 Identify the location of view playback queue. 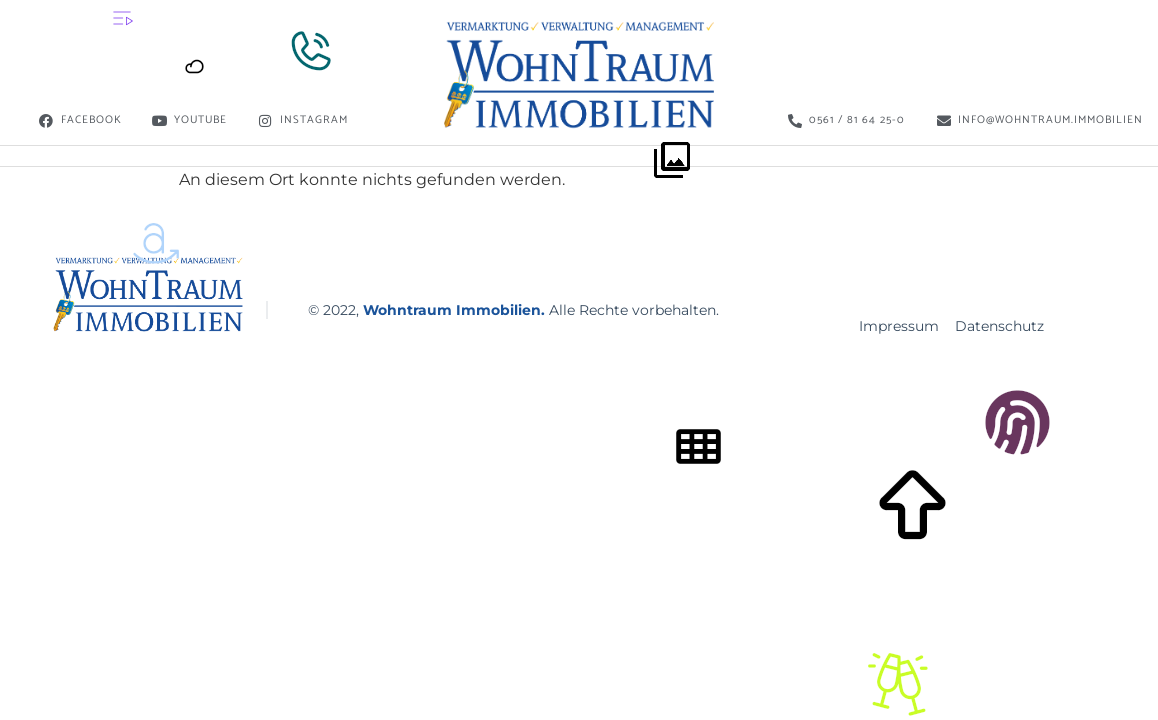
(122, 18).